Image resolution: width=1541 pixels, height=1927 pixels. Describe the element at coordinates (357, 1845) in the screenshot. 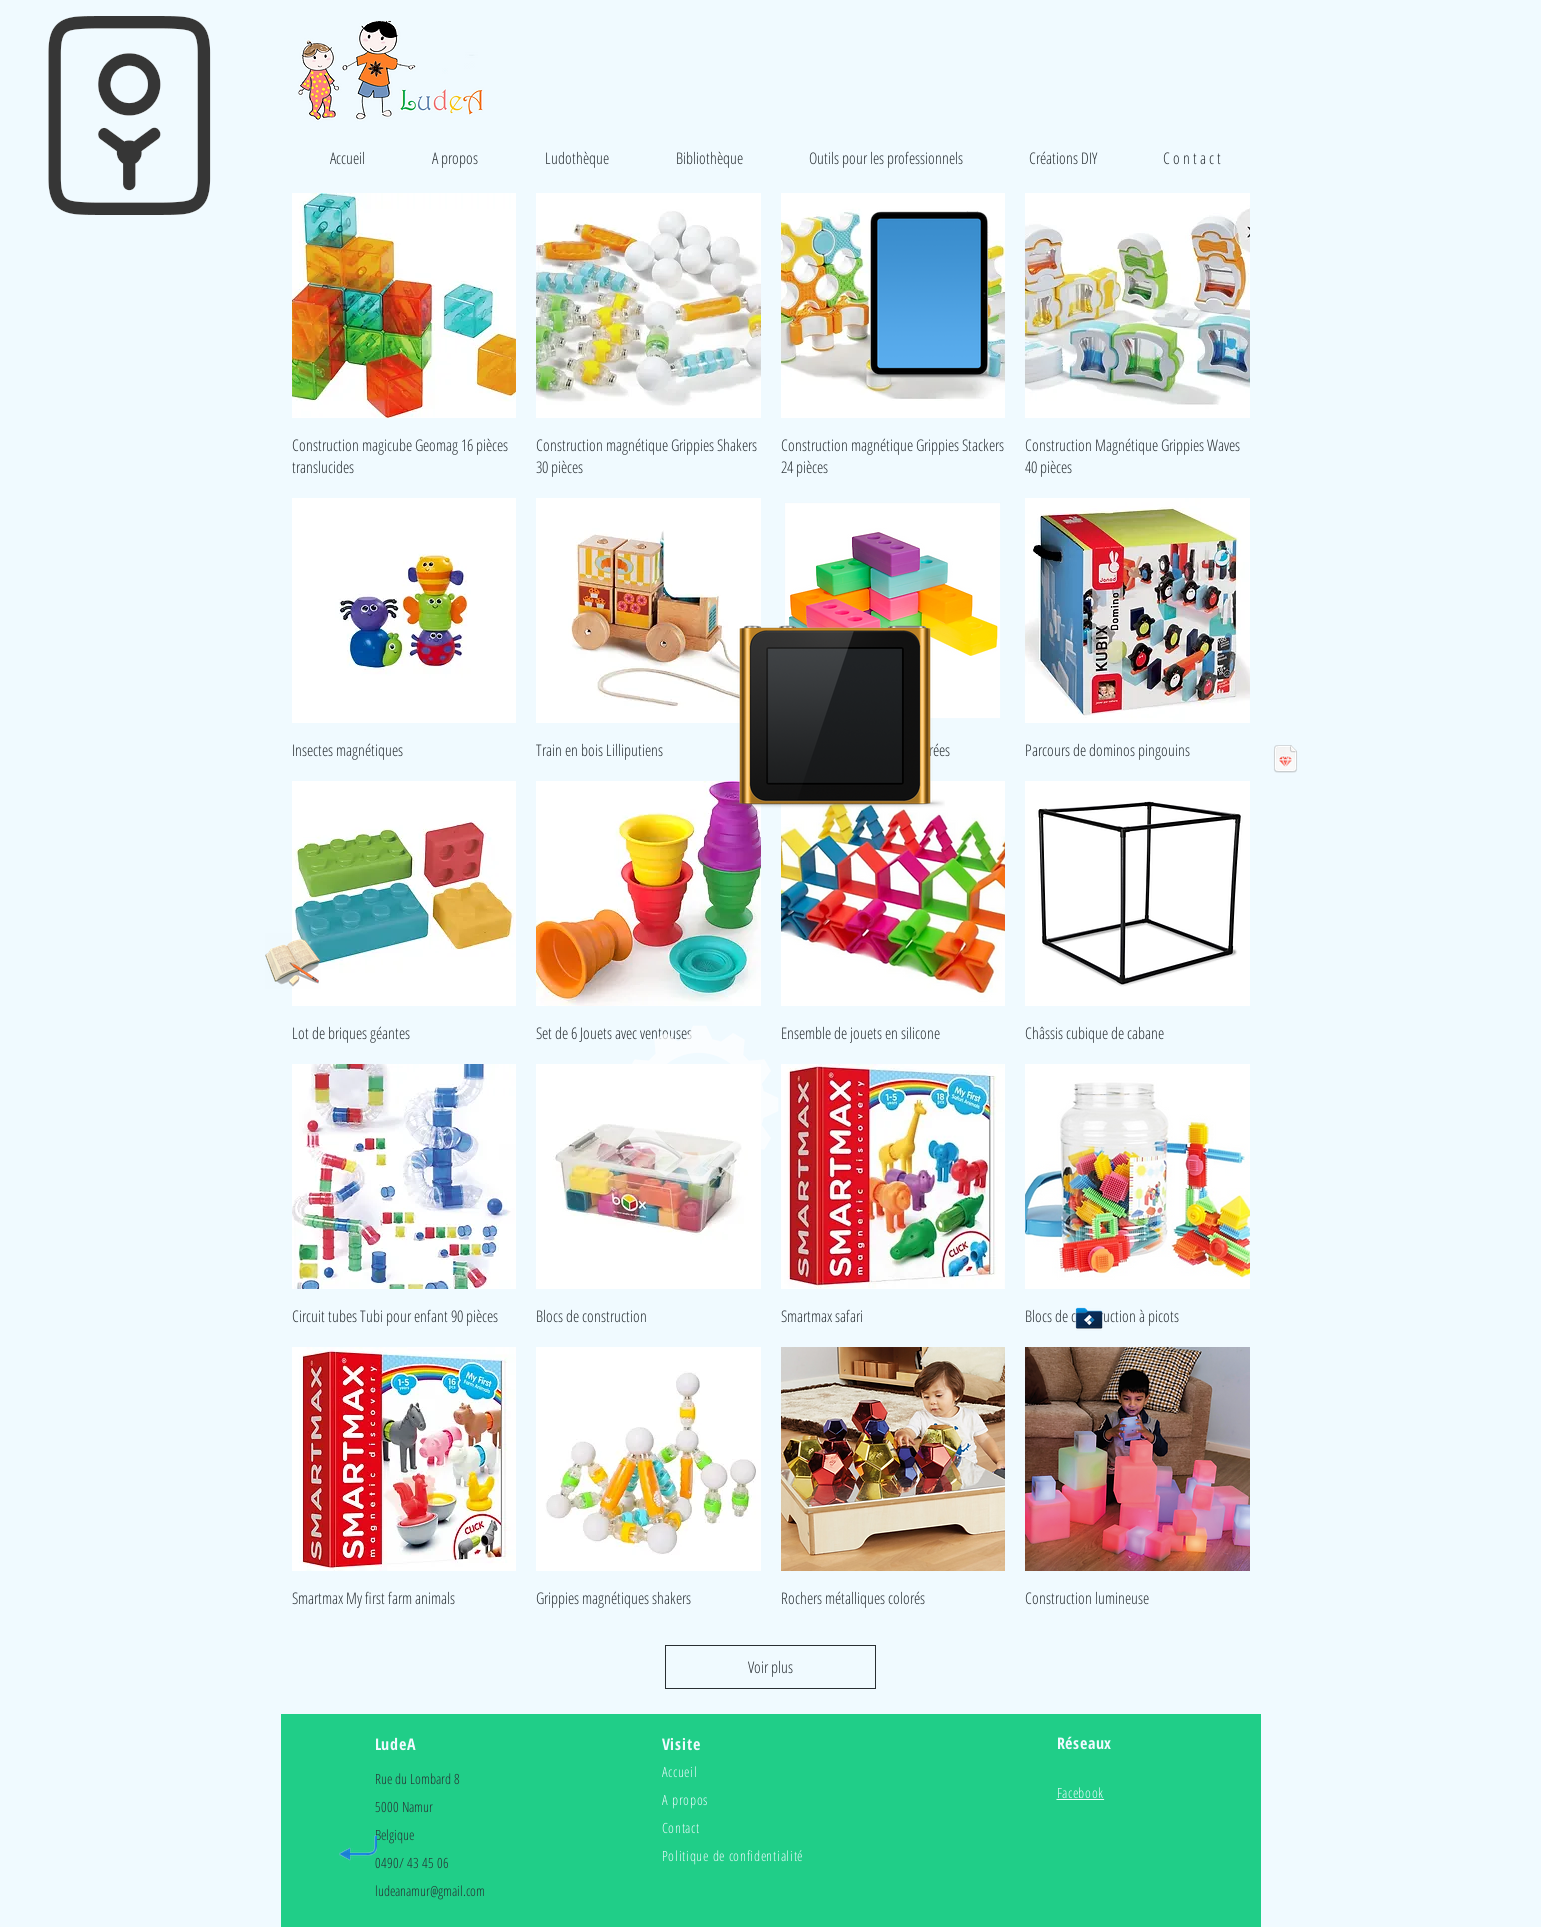

I see `reply to an email message` at that location.